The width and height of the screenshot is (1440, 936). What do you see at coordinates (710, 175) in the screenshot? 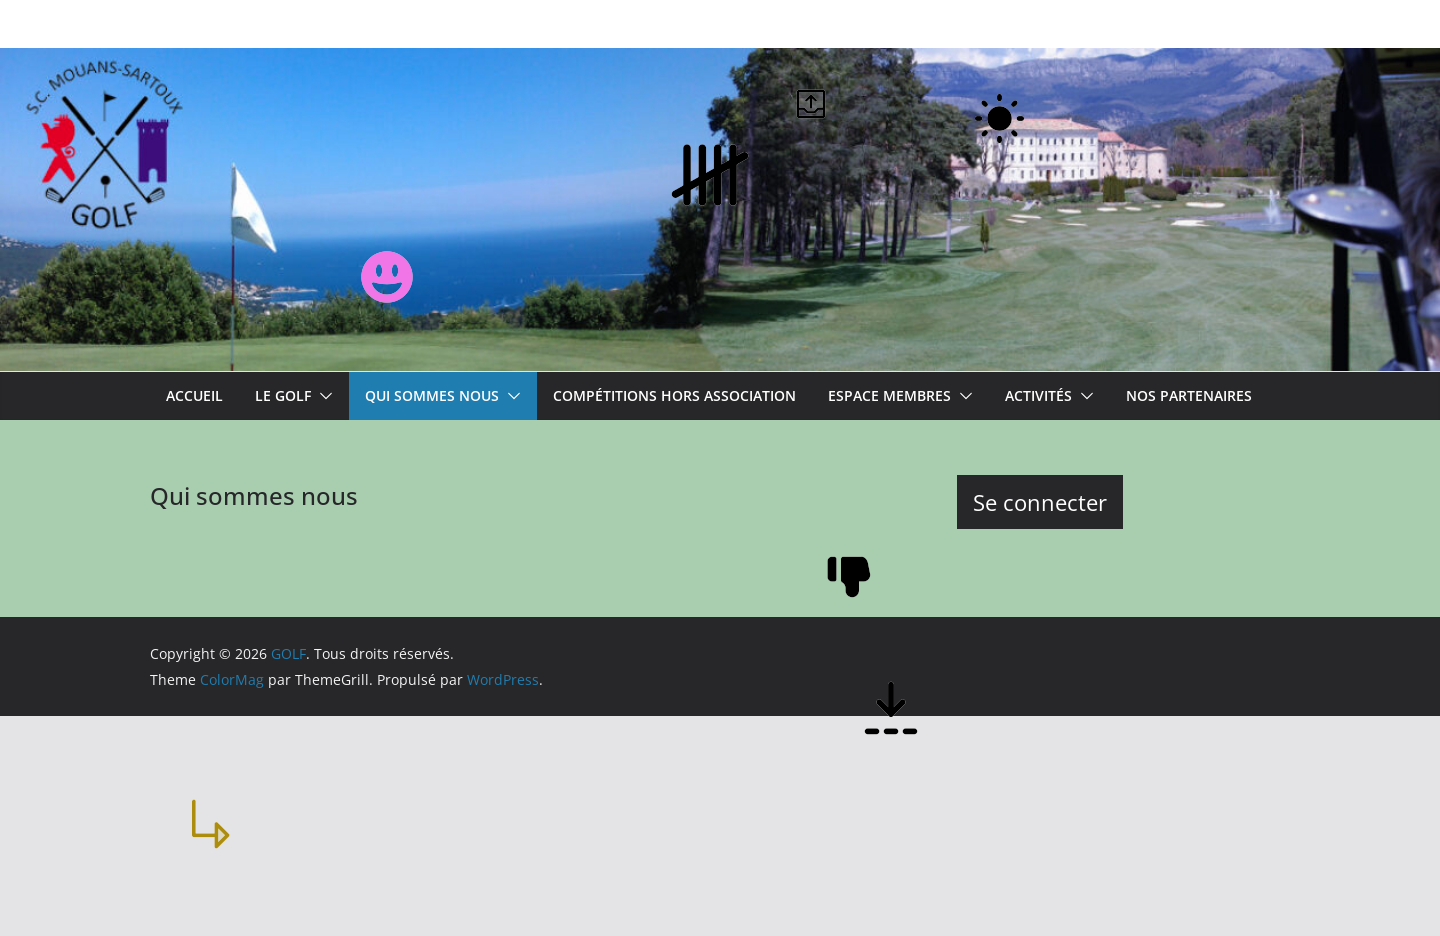
I see `track count or keep score` at bounding box center [710, 175].